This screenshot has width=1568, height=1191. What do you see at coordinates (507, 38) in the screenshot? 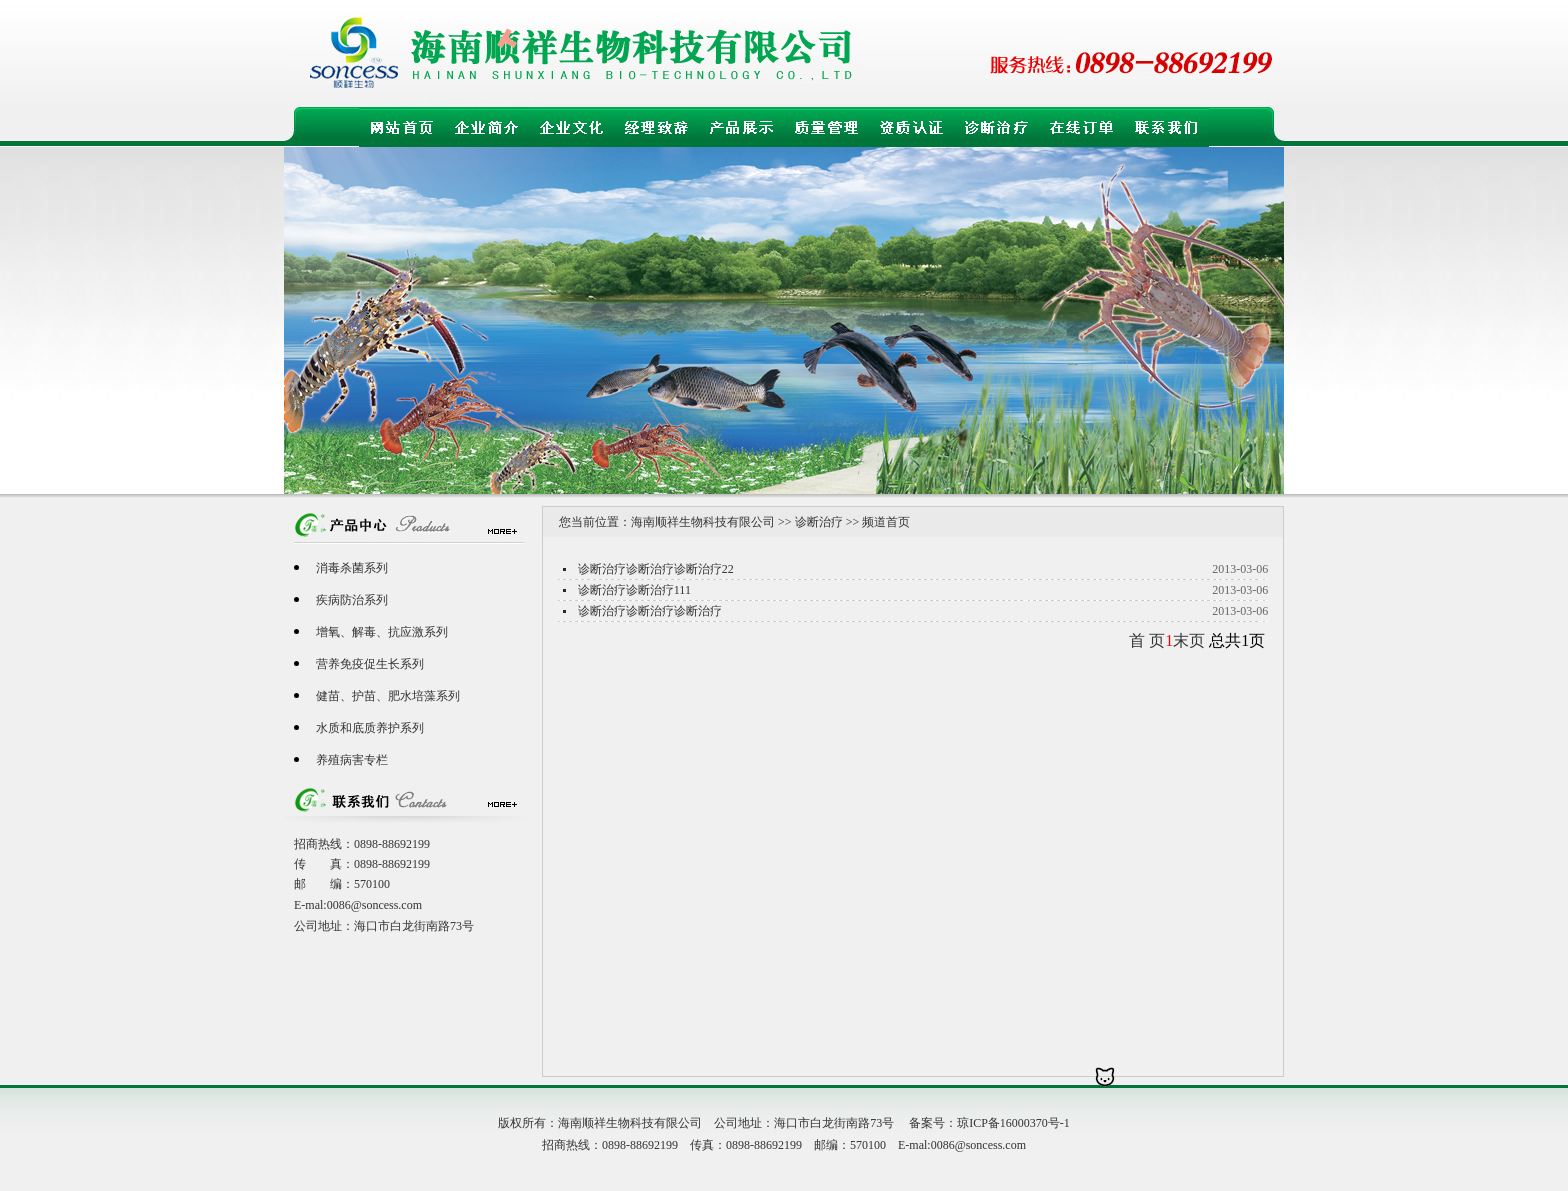
I see `trapeze app or service branding` at bounding box center [507, 38].